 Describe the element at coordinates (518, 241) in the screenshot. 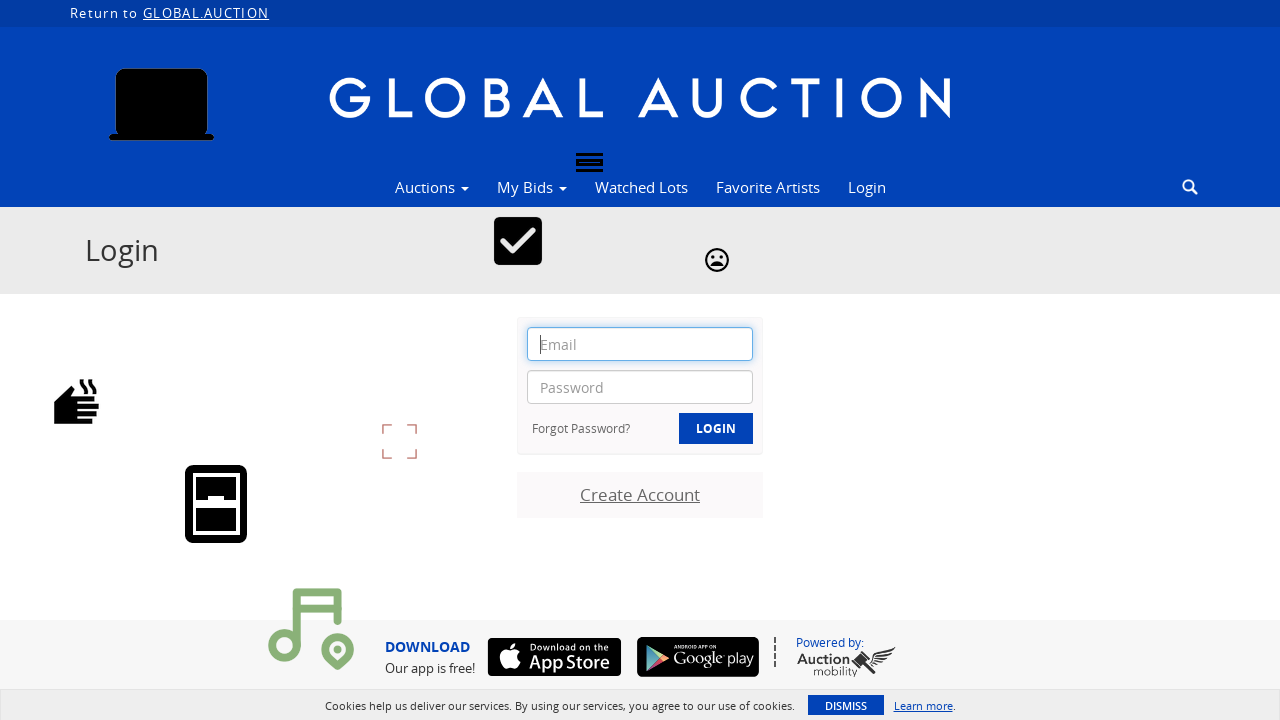

I see `a selected or checked option` at that location.